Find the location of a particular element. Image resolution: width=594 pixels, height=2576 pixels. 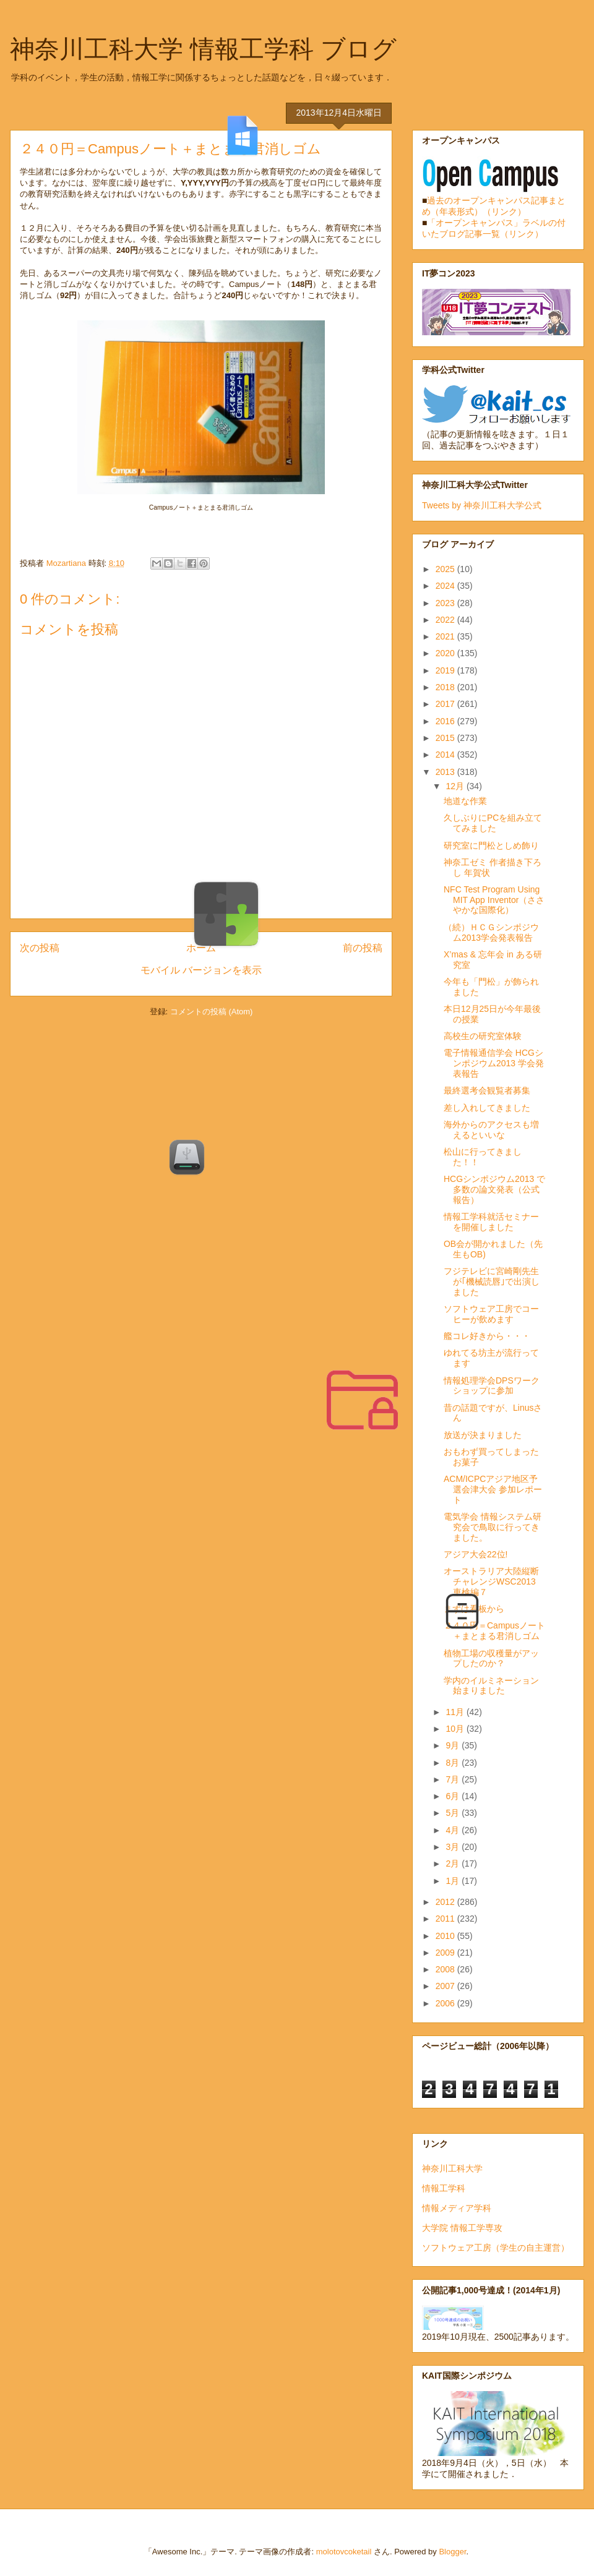

access file history settings is located at coordinates (462, 1612).